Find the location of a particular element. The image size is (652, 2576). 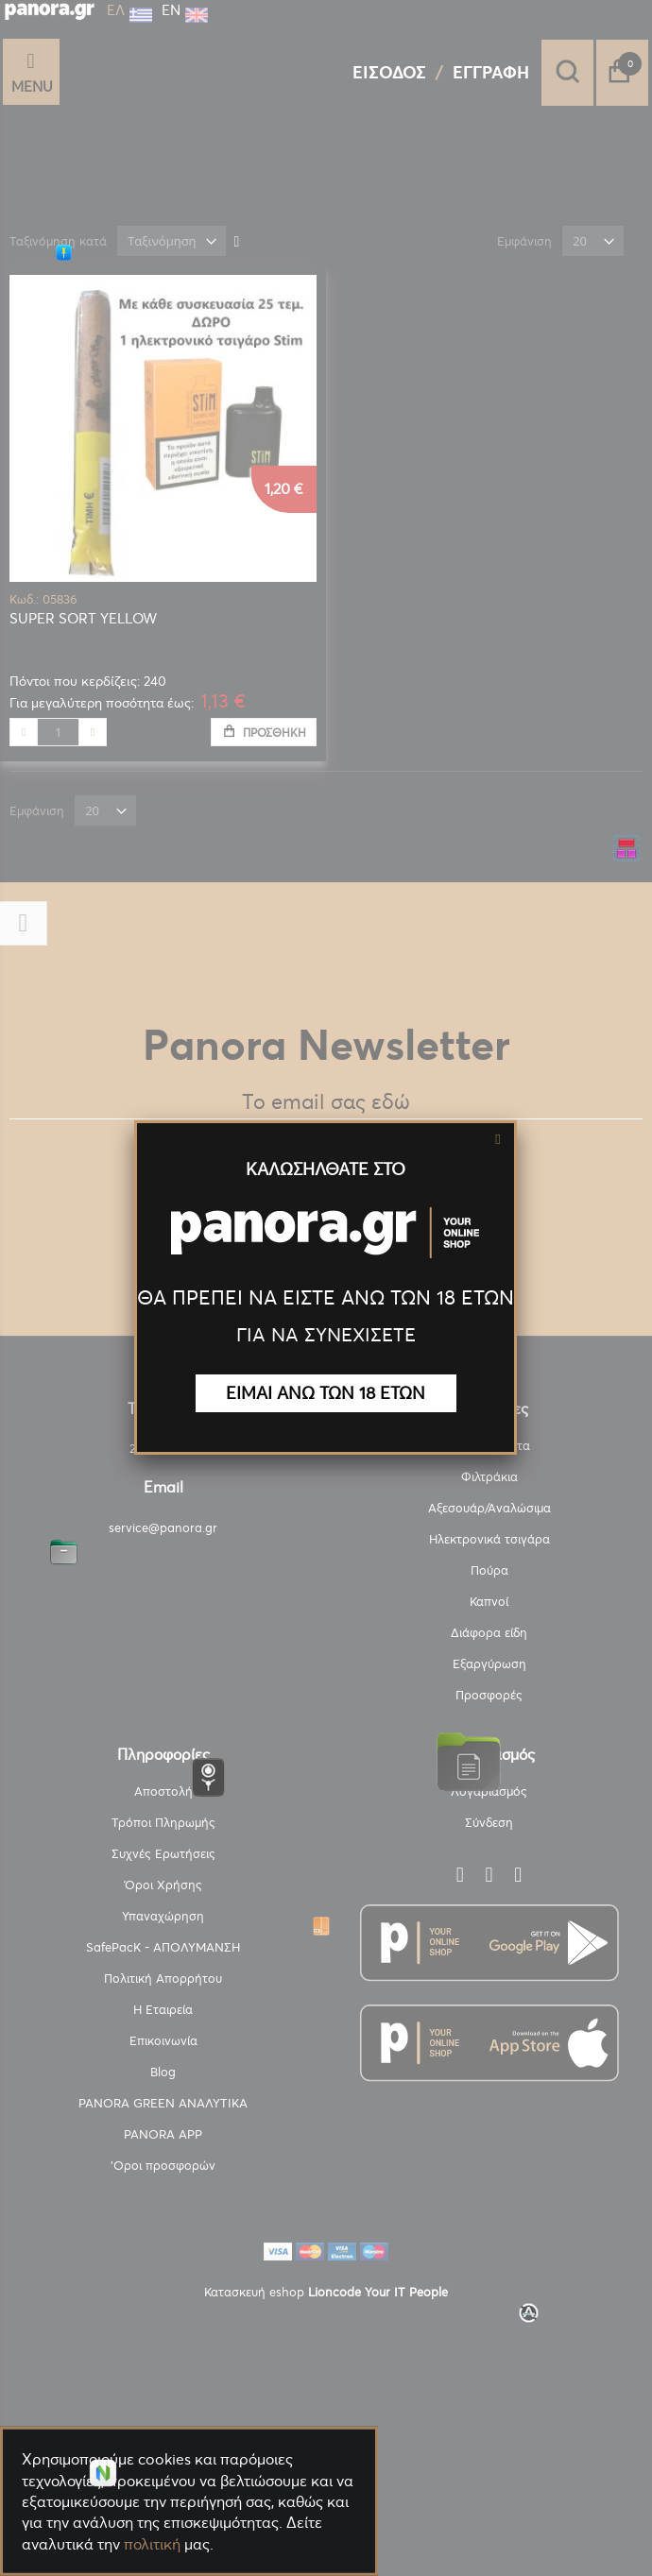

open neovim text editor is located at coordinates (103, 2473).